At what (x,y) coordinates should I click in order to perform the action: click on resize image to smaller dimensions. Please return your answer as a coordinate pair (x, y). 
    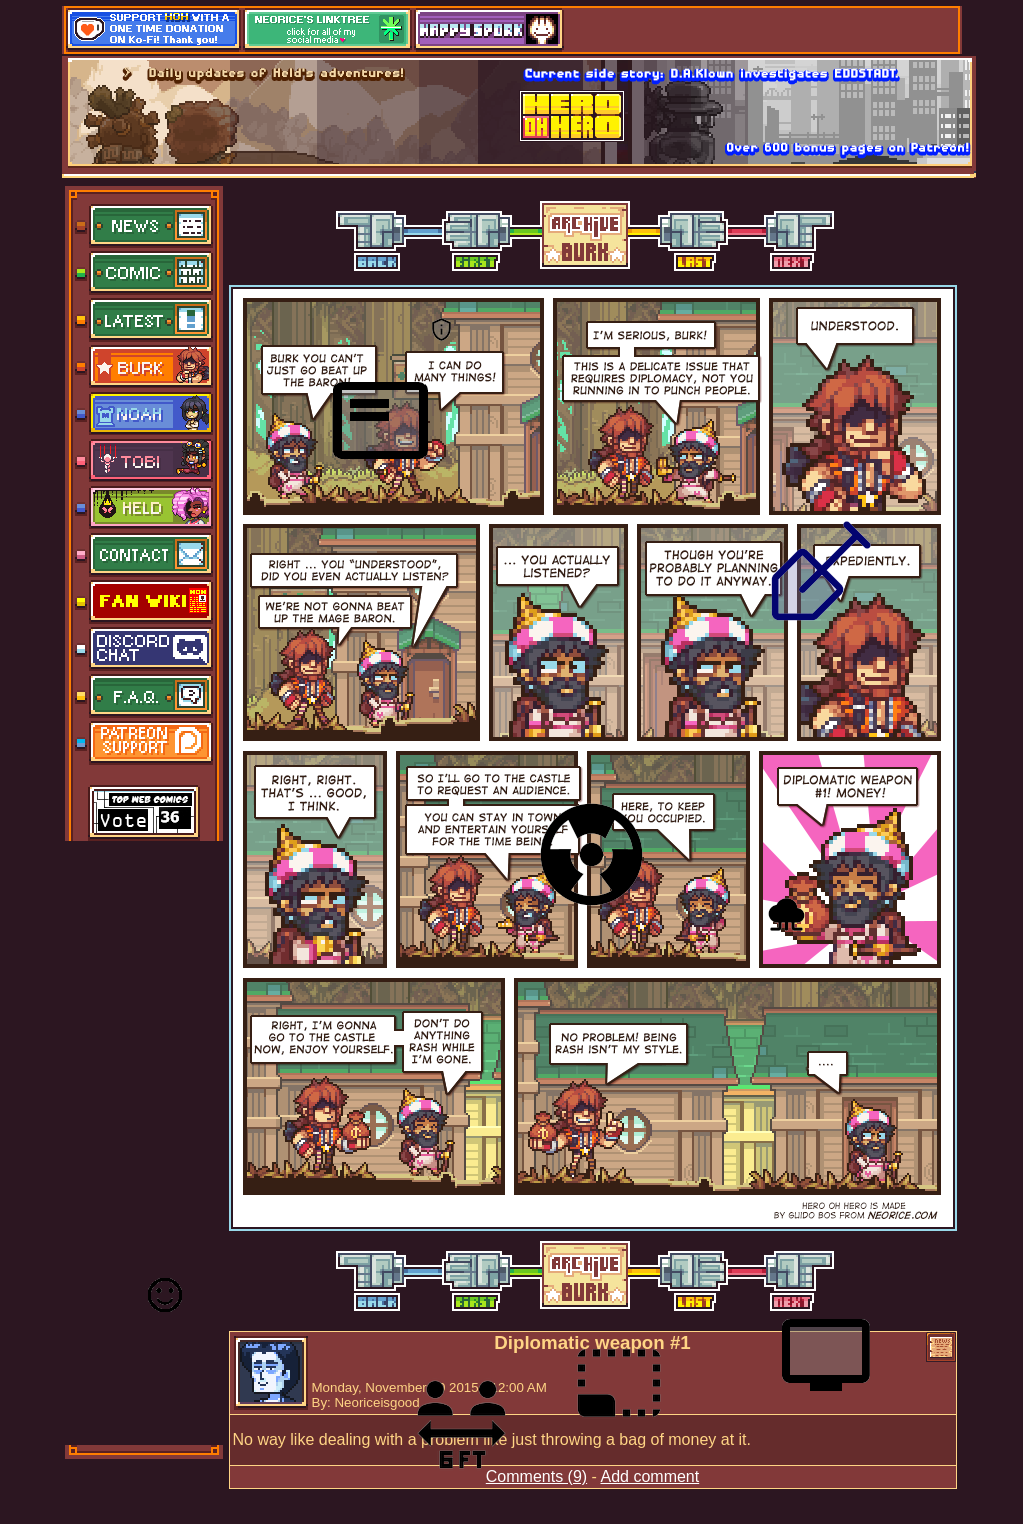
    Looking at the image, I should click on (619, 1383).